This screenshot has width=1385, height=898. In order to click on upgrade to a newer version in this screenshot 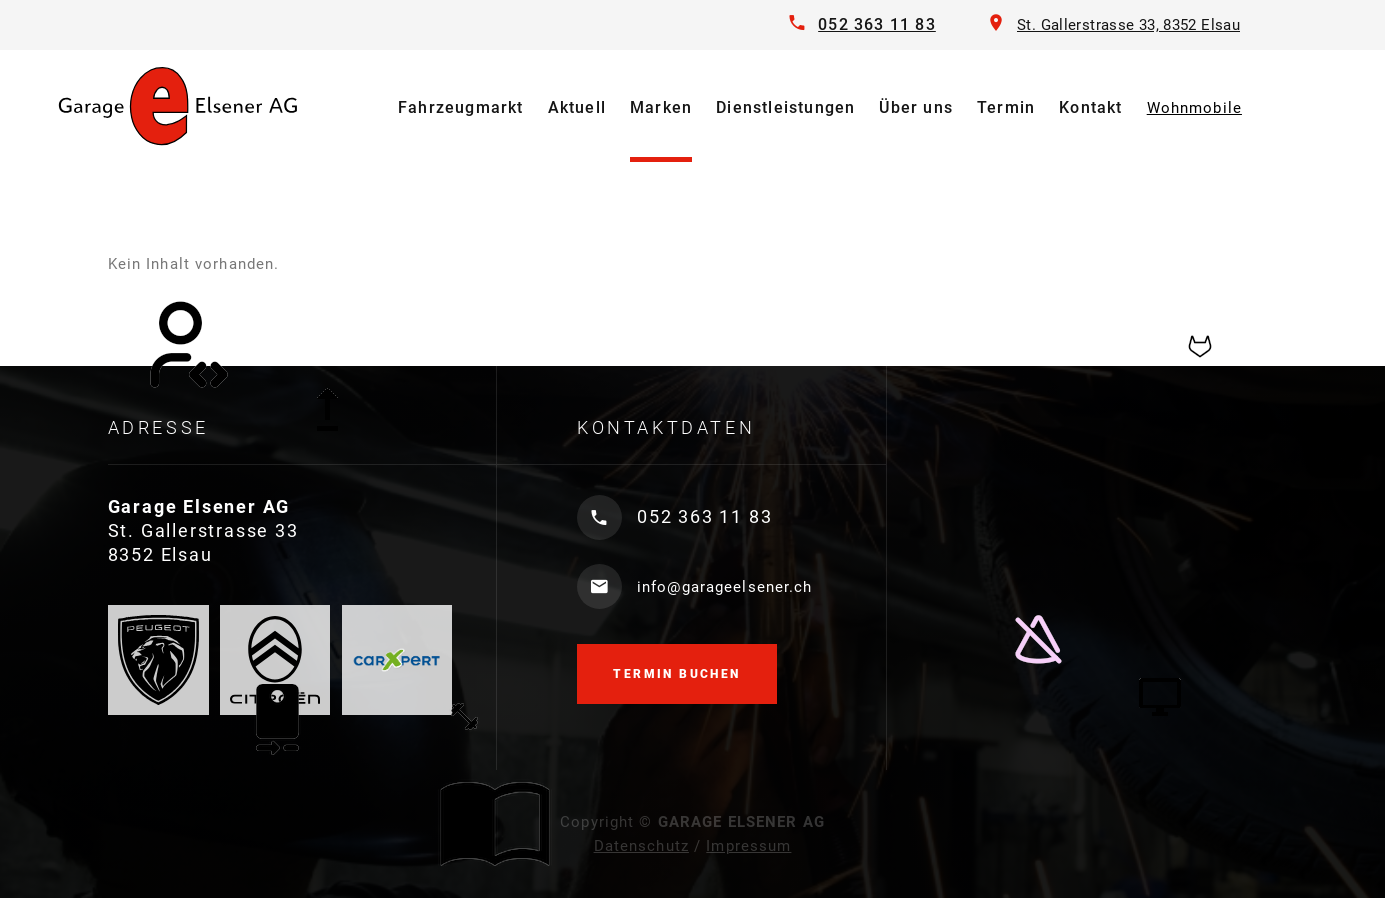, I will do `click(327, 409)`.